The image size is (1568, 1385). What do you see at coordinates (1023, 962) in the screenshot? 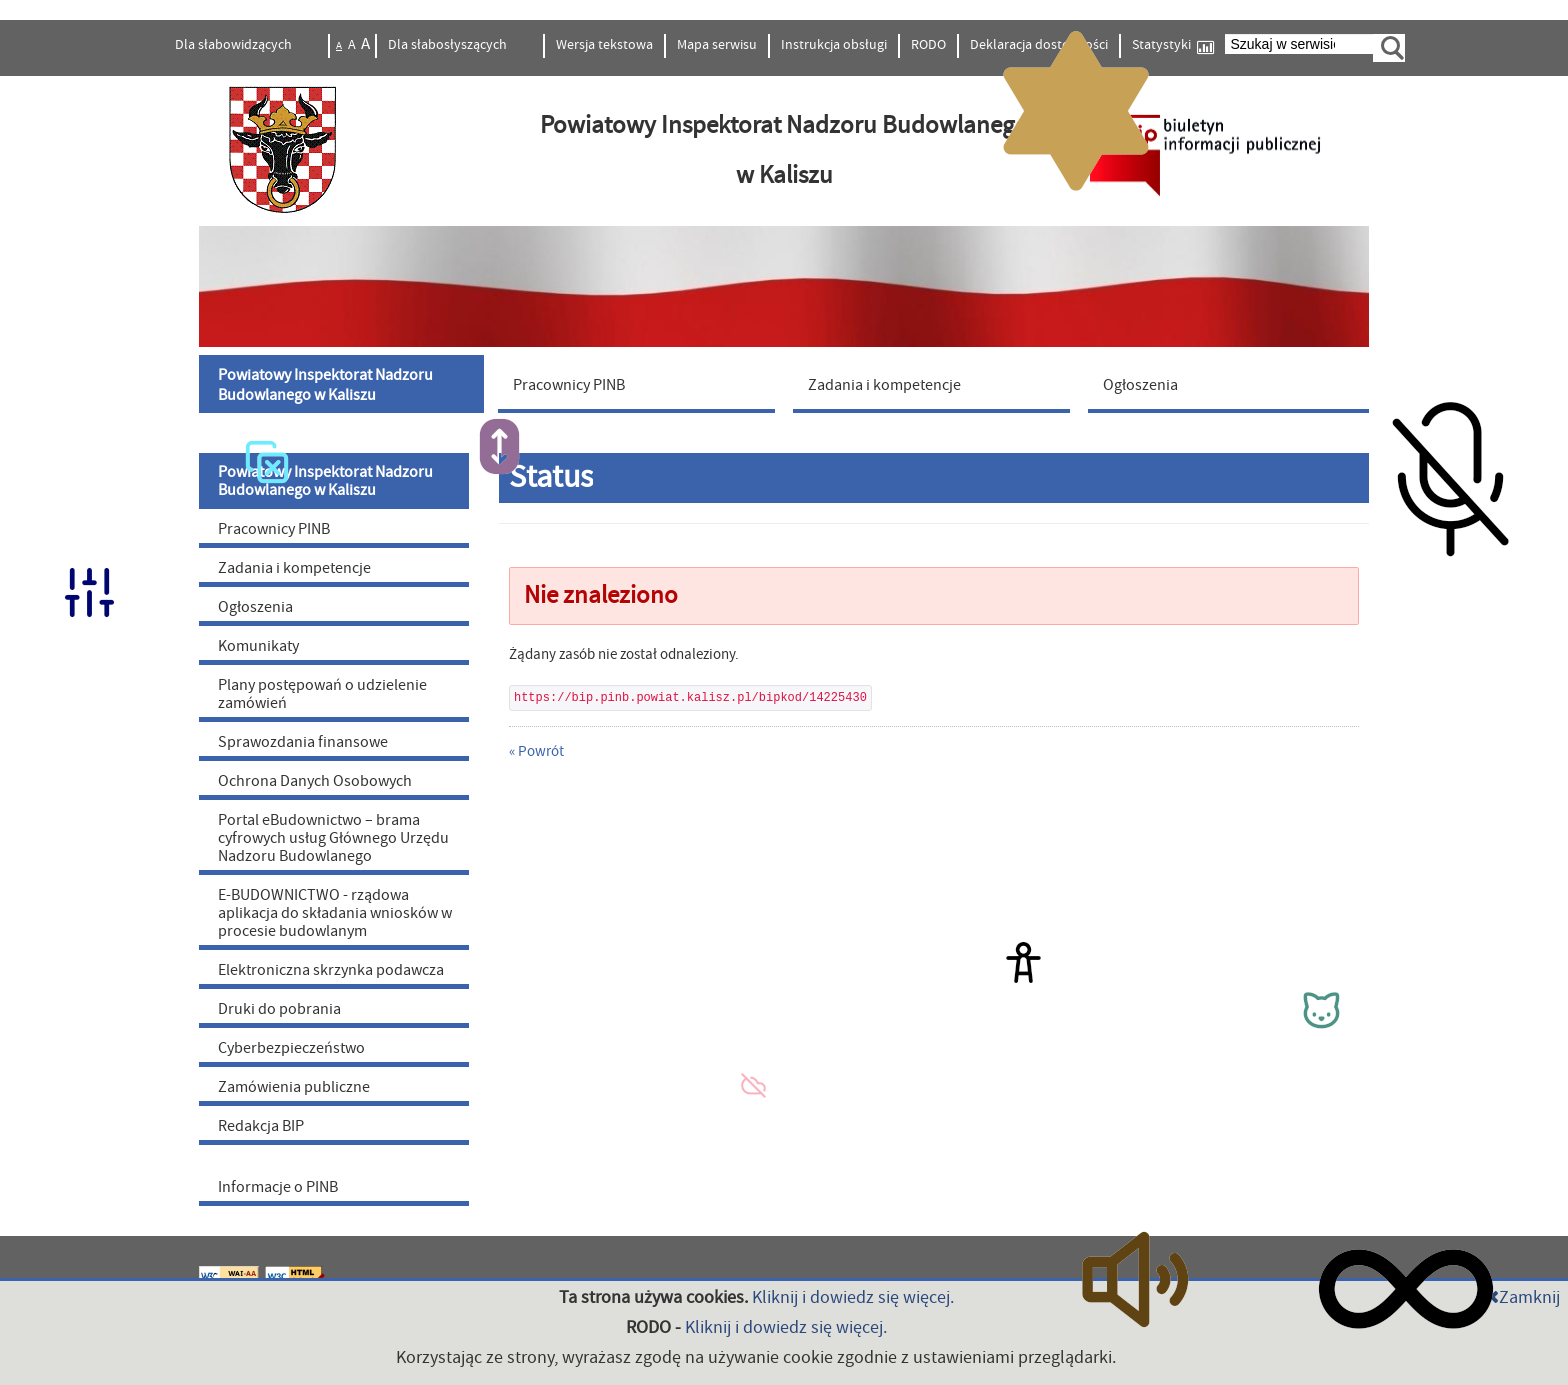
I see `access accessibility settings` at bounding box center [1023, 962].